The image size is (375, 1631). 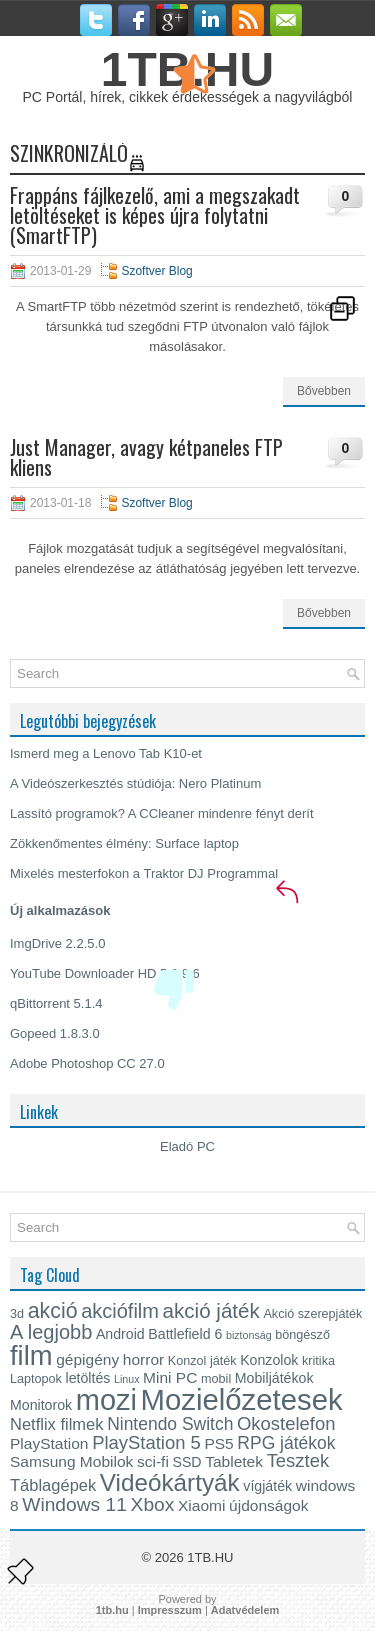 What do you see at coordinates (287, 891) in the screenshot?
I see `reply to a message or comment` at bounding box center [287, 891].